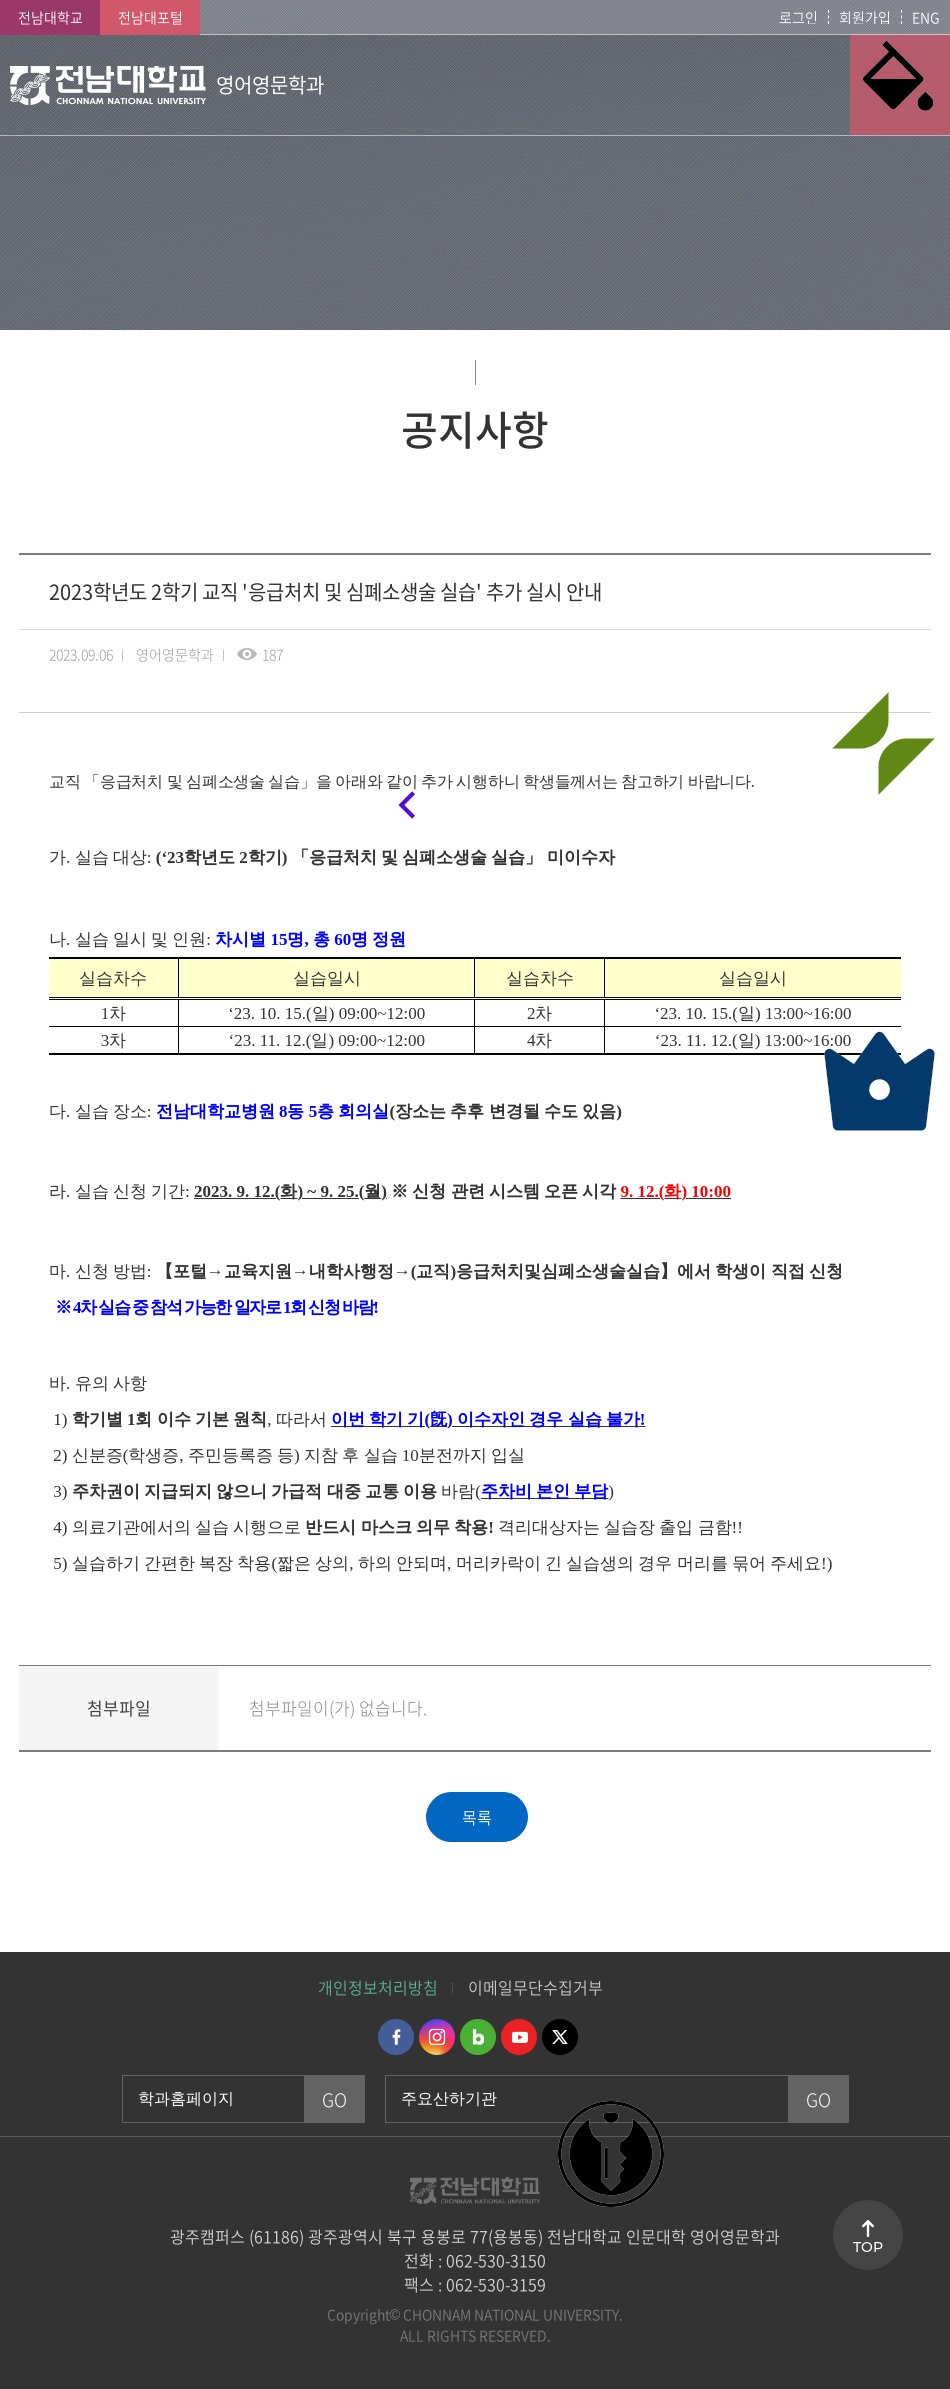 The height and width of the screenshot is (2389, 950). Describe the element at coordinates (611, 2154) in the screenshot. I see `open keepassxc password manager` at that location.